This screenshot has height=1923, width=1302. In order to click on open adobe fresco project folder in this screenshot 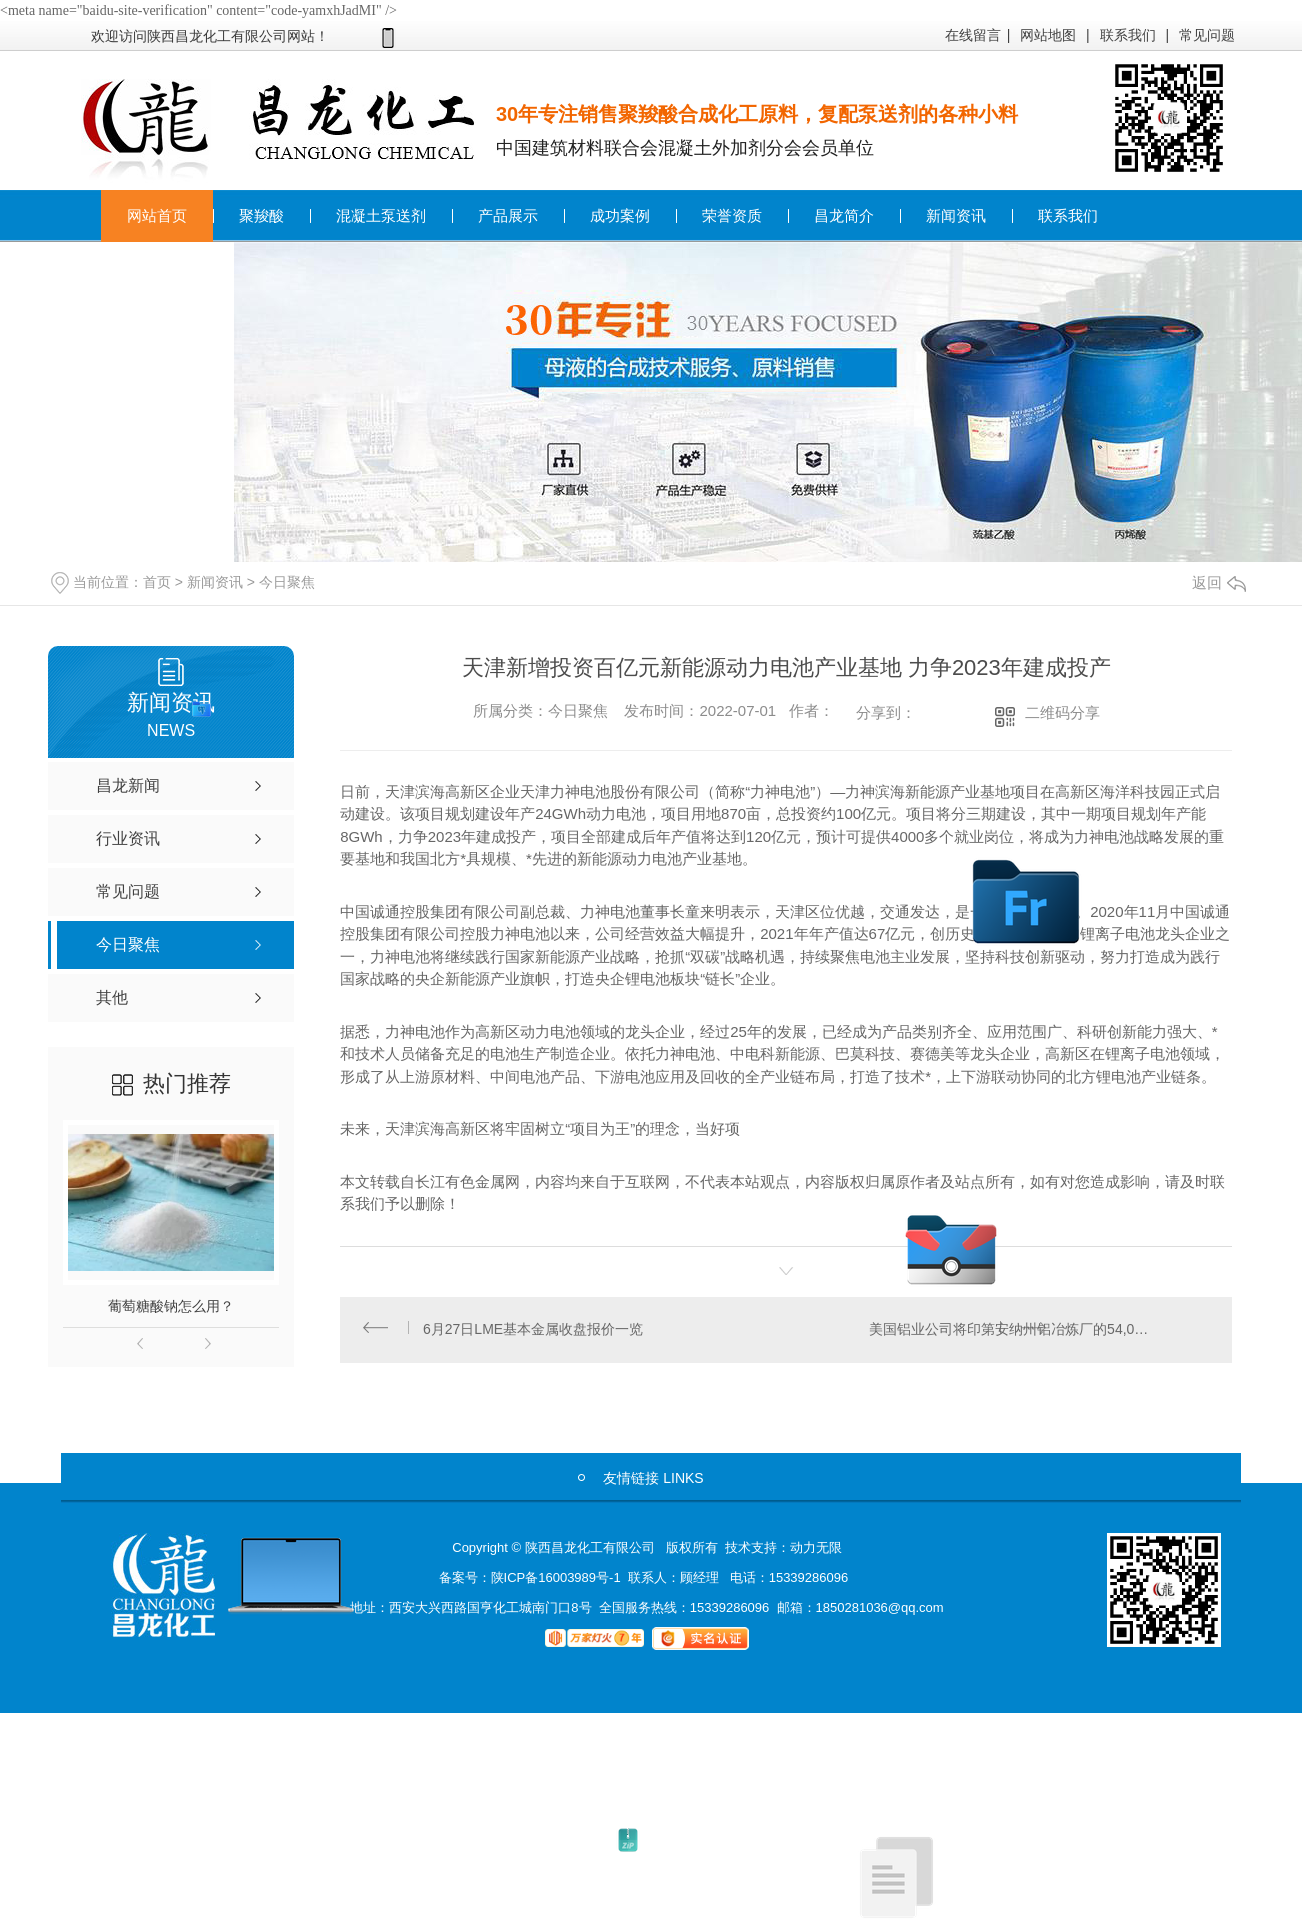, I will do `click(1025, 904)`.